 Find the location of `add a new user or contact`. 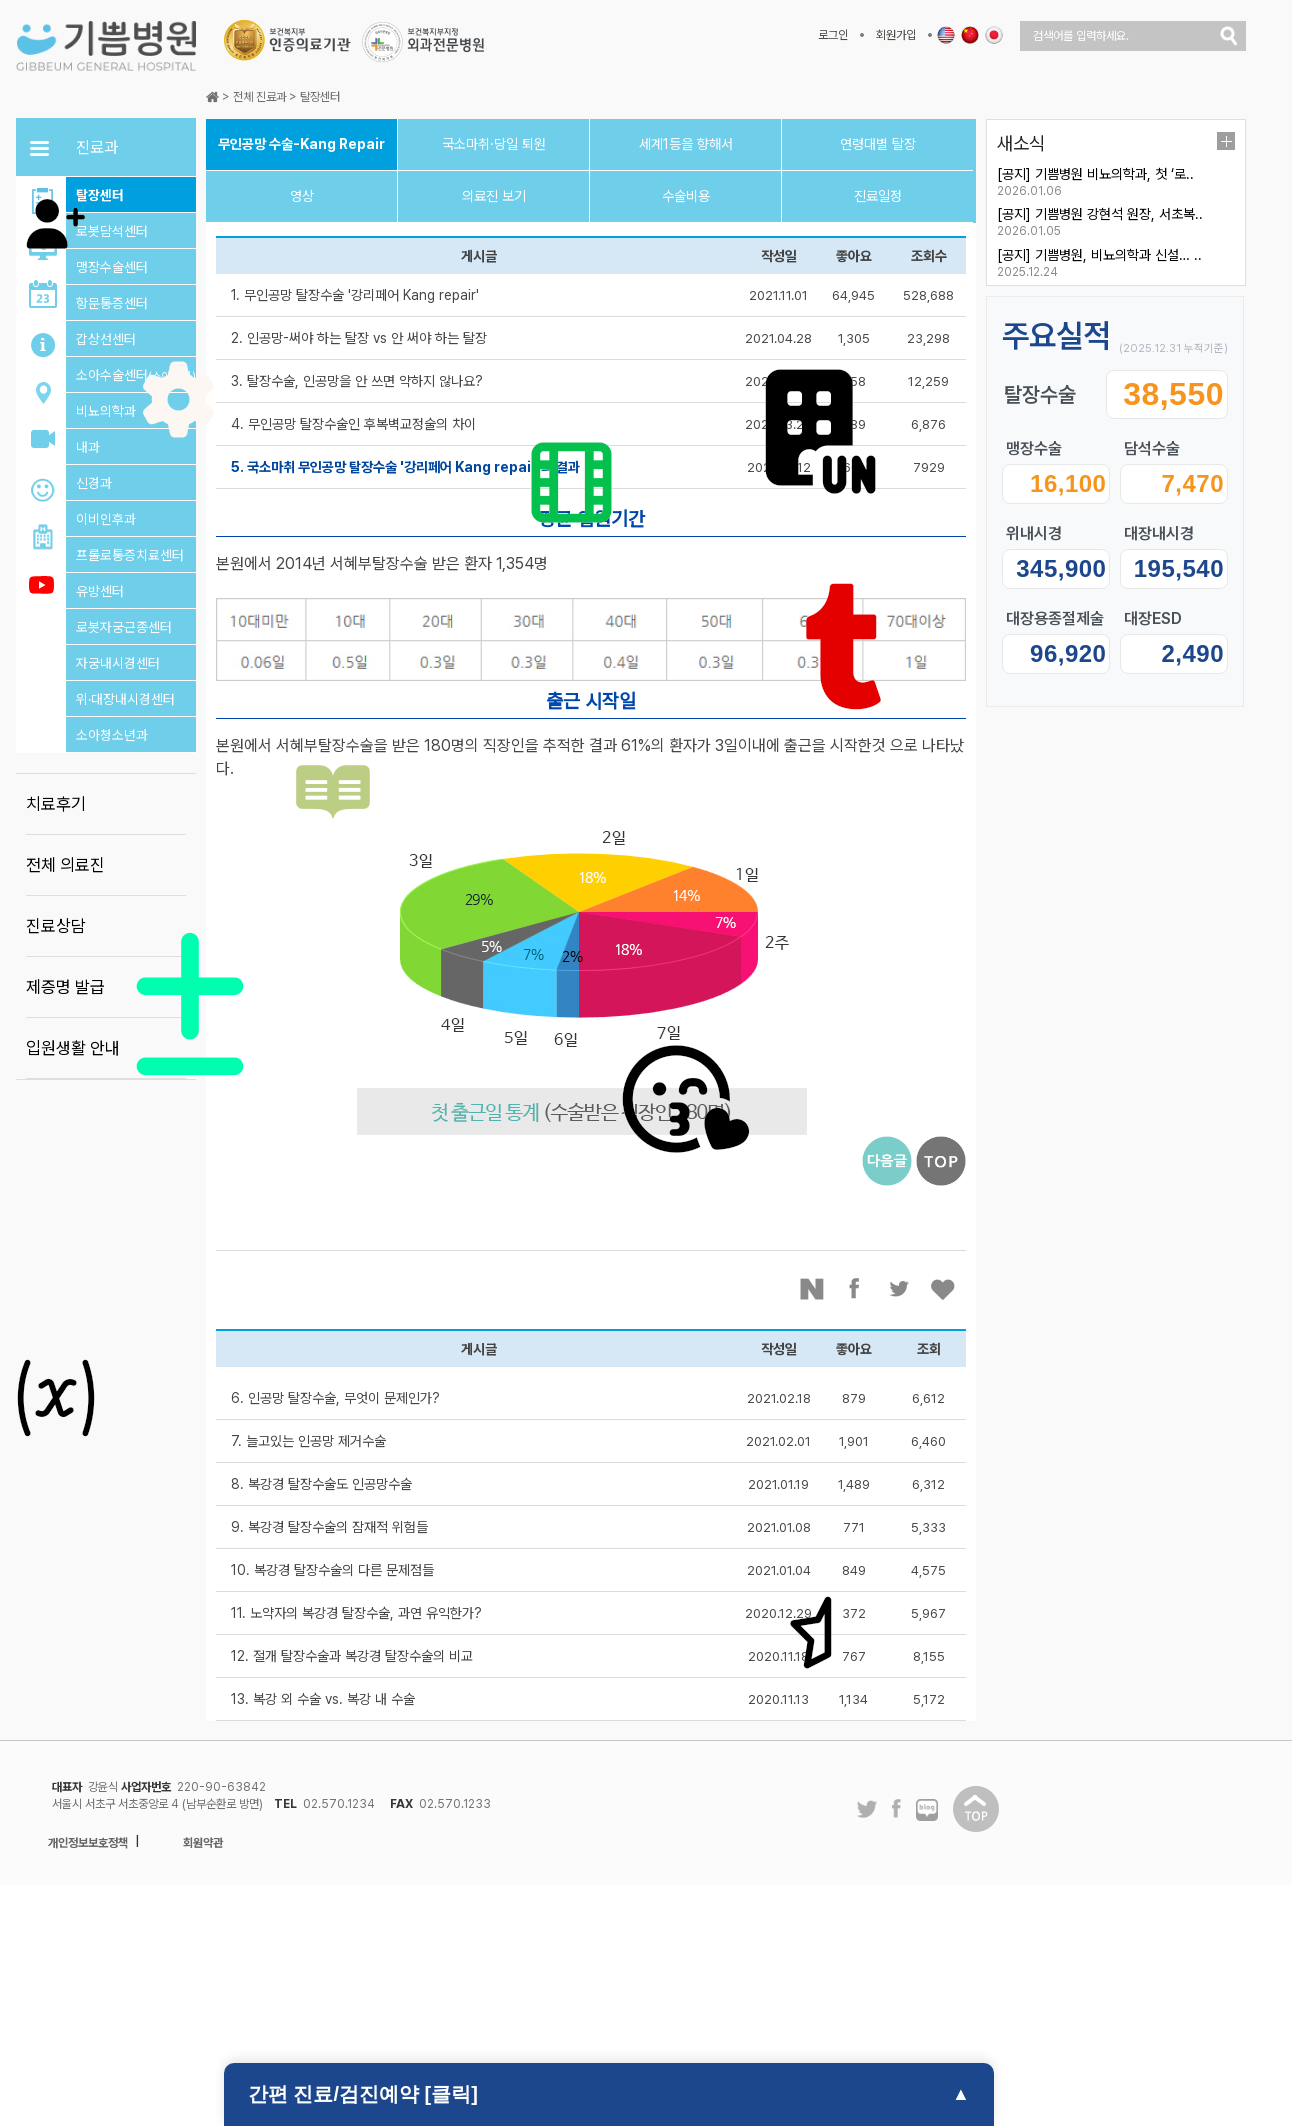

add a new user or contact is located at coordinates (53, 223).